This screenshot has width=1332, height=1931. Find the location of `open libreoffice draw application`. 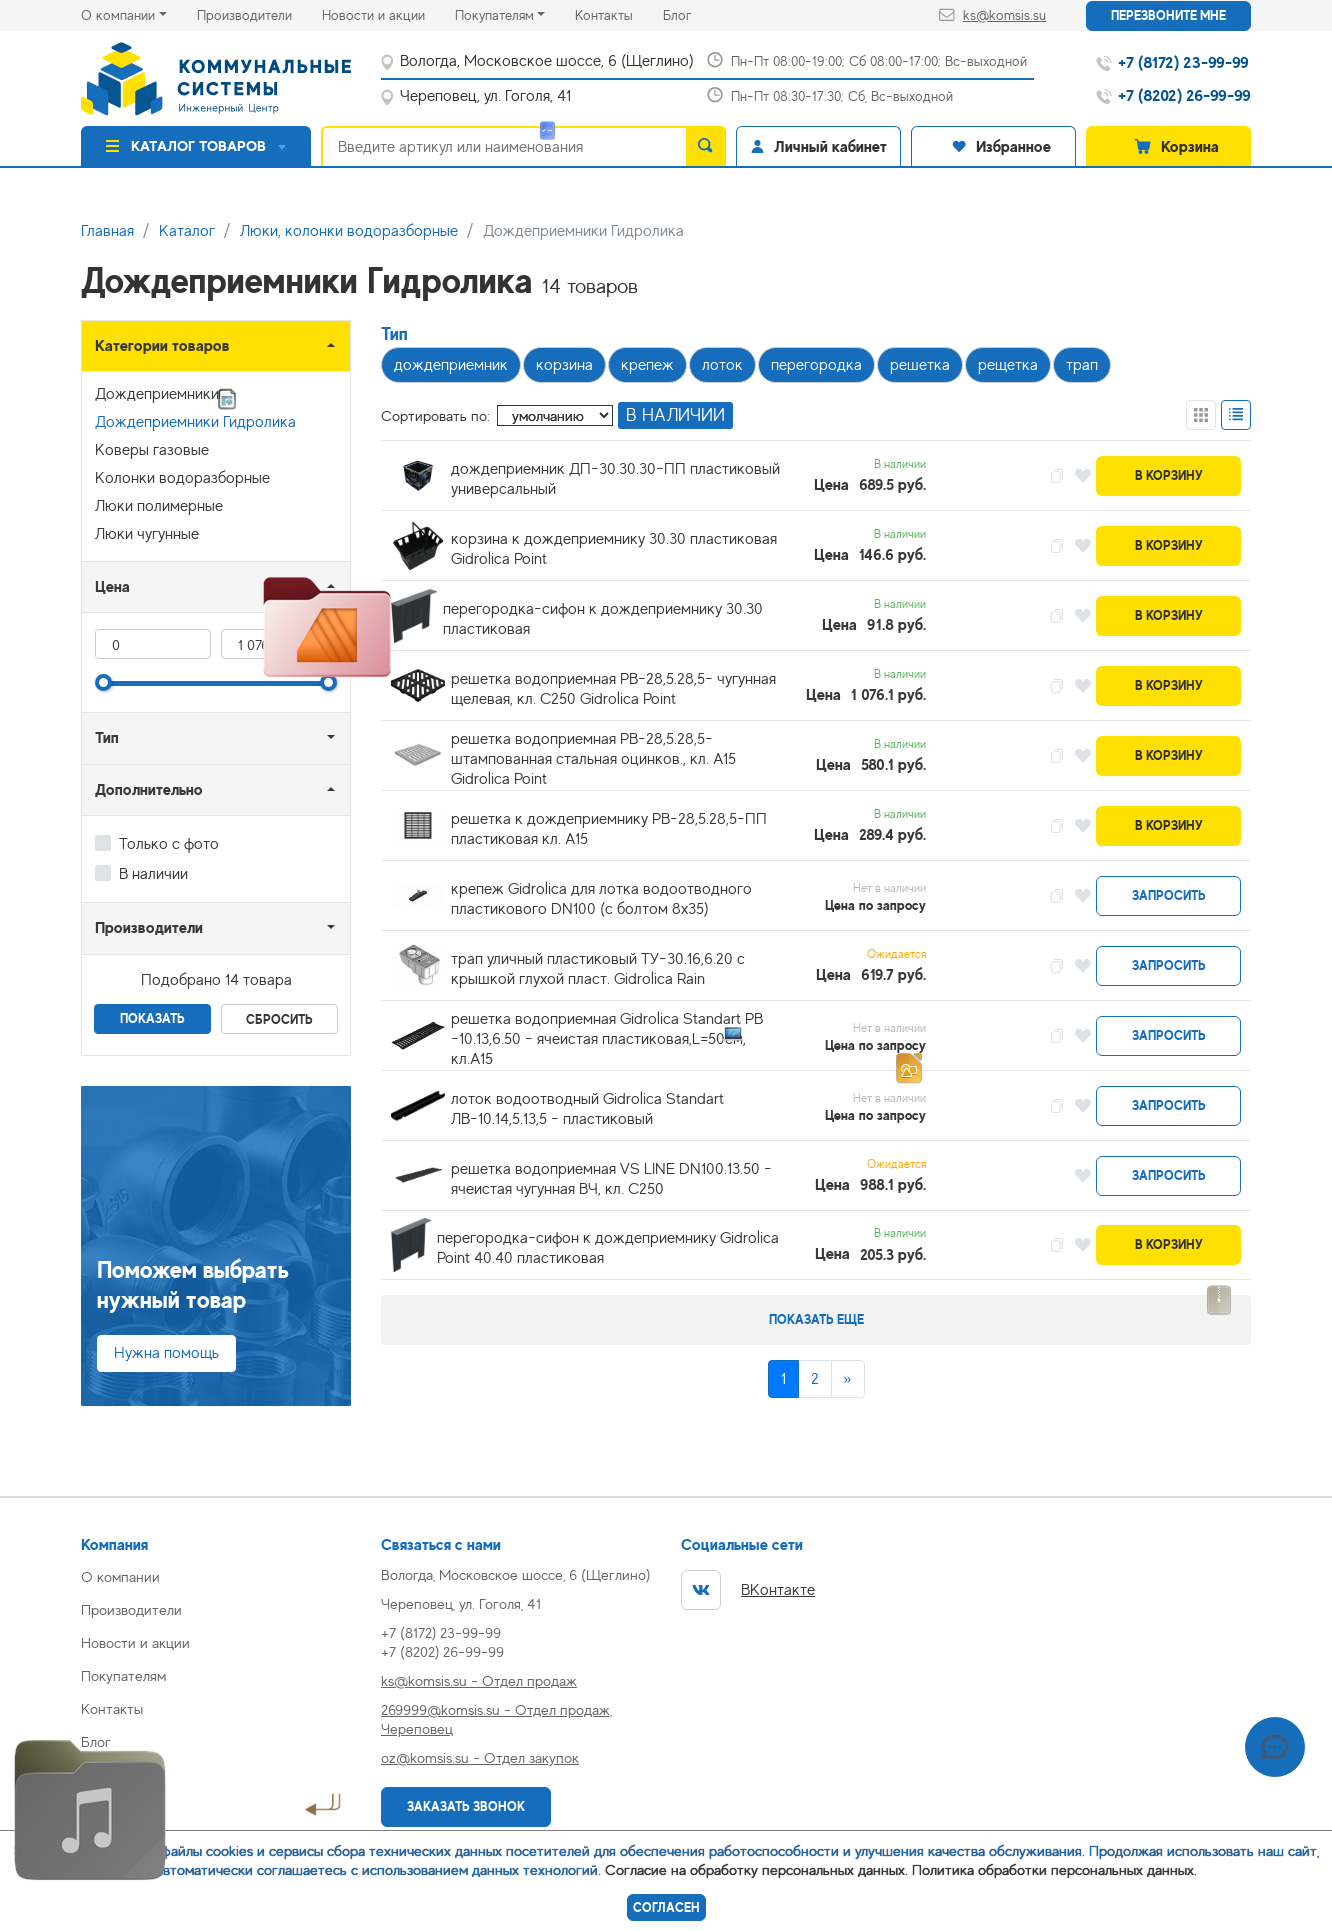

open libreoffice draw application is located at coordinates (909, 1068).